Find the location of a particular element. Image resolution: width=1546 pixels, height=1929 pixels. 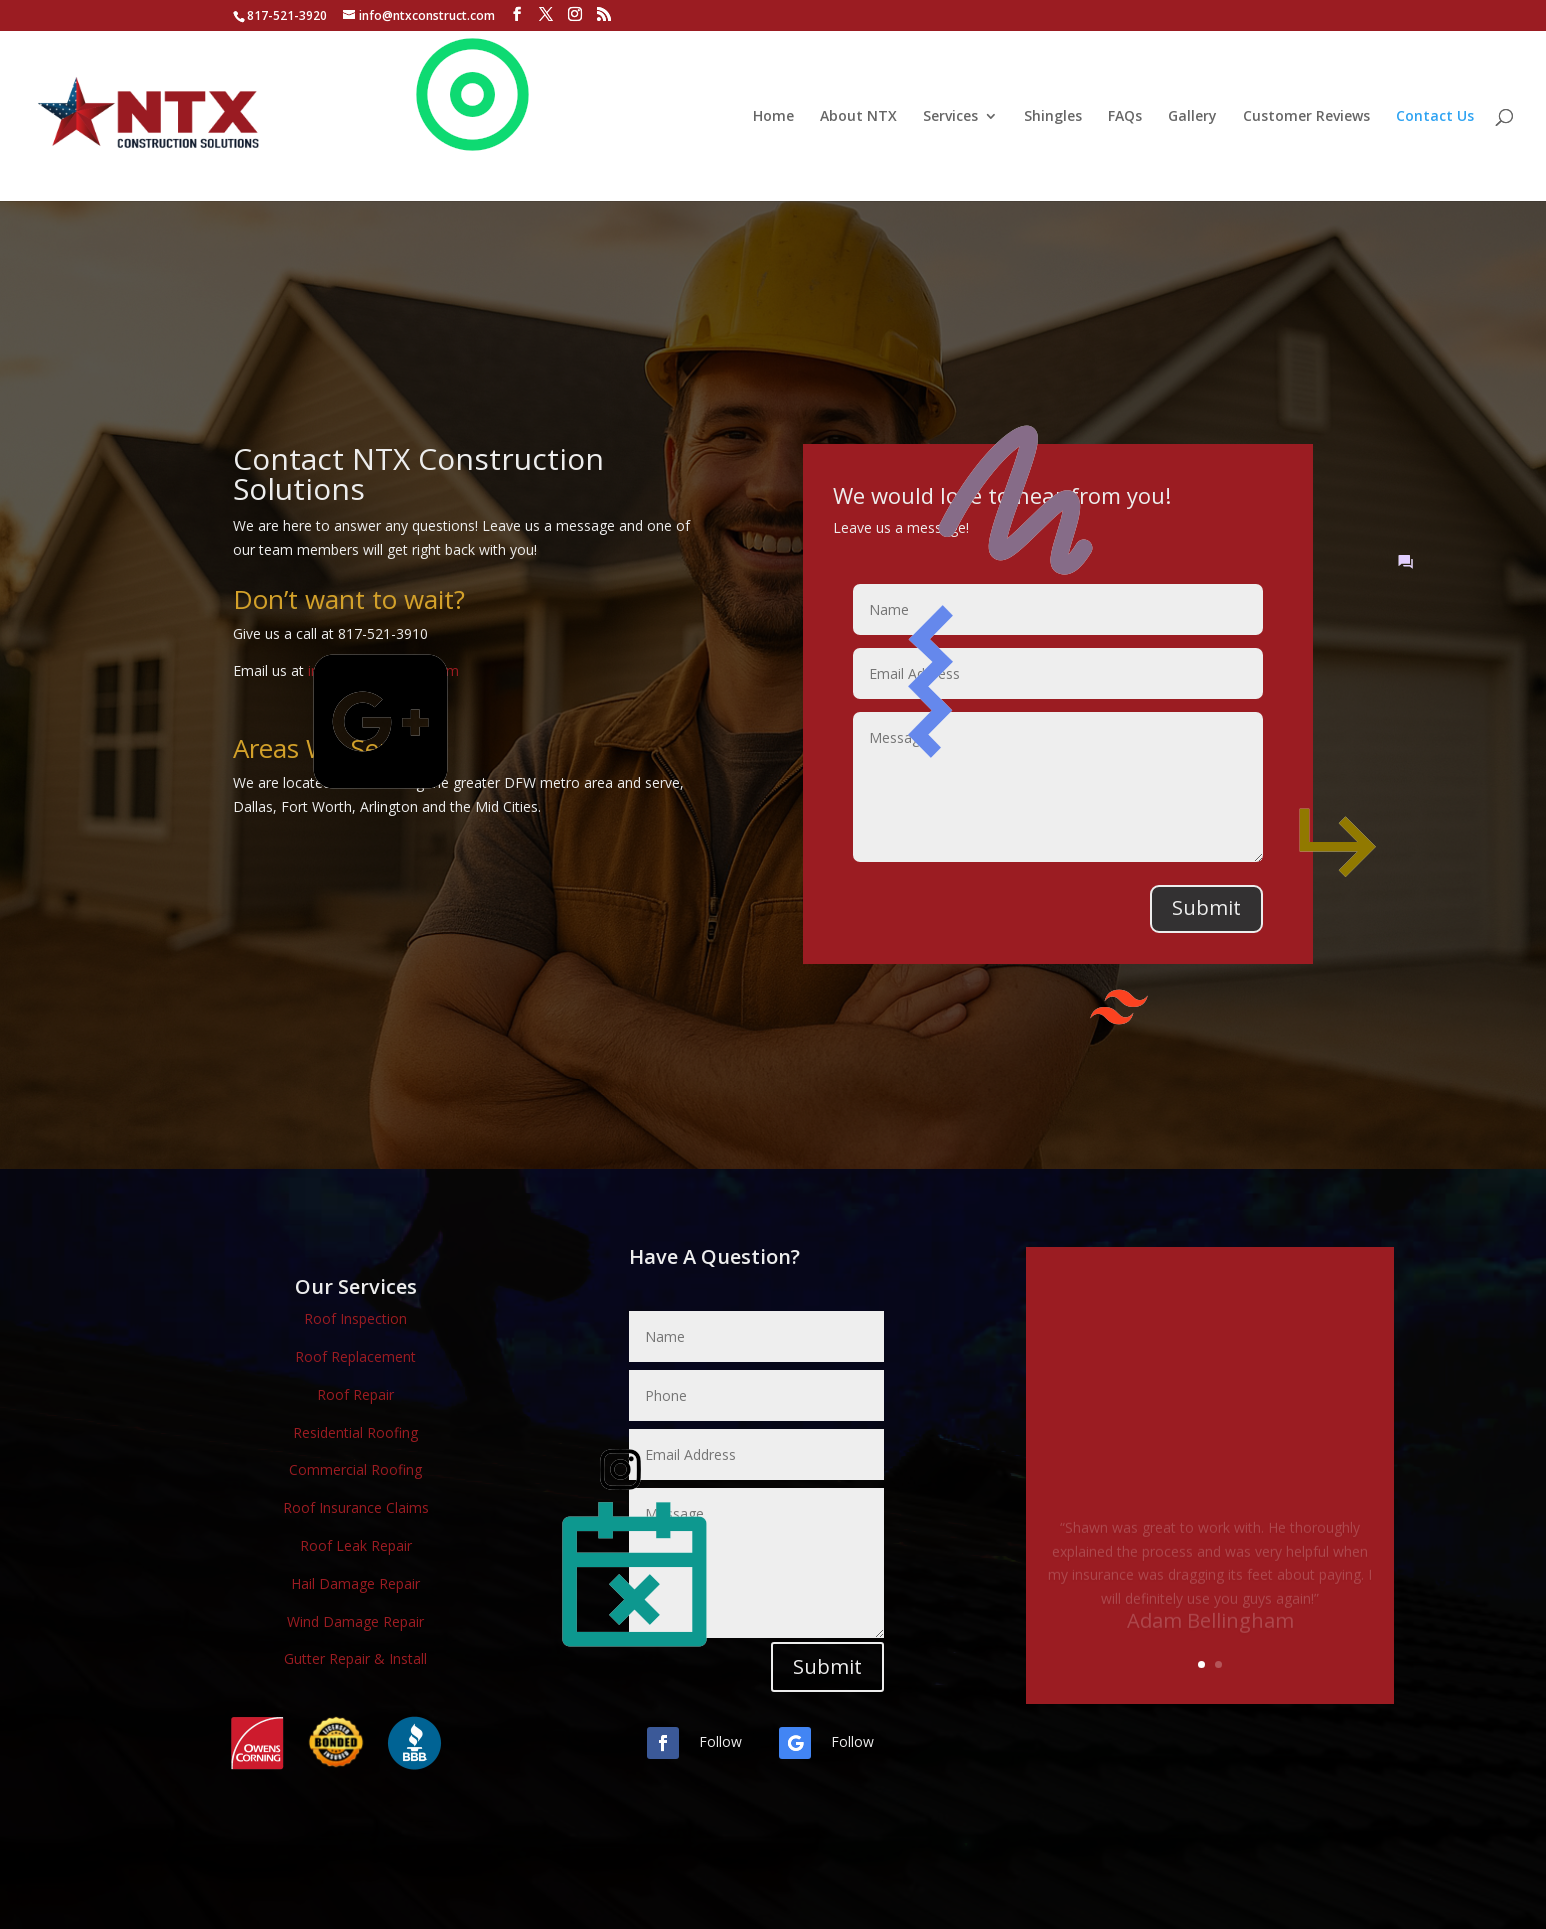

tailwind css framework logo is located at coordinates (1119, 1007).